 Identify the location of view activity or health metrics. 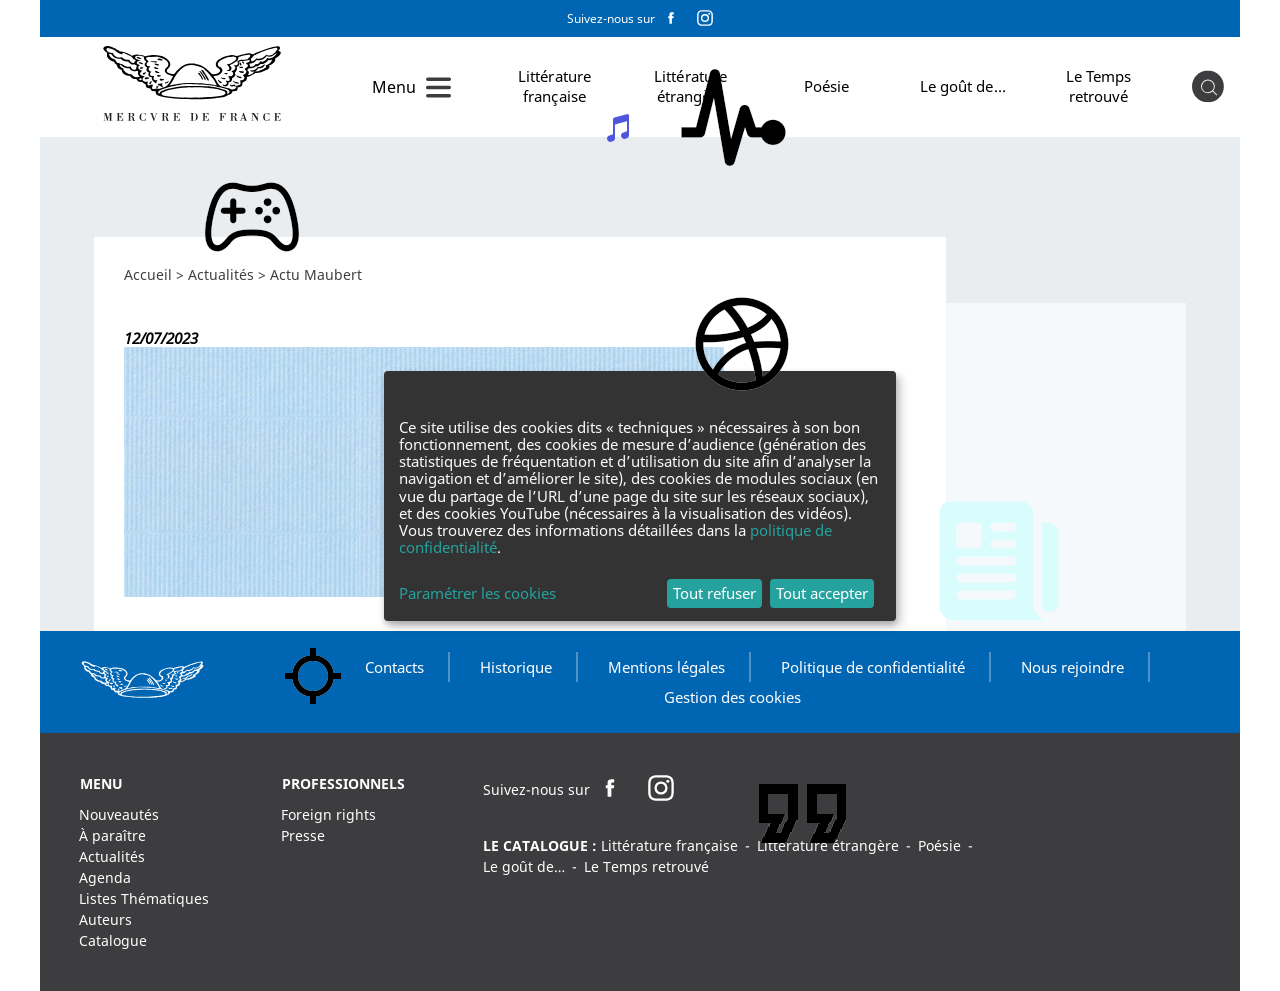
(733, 117).